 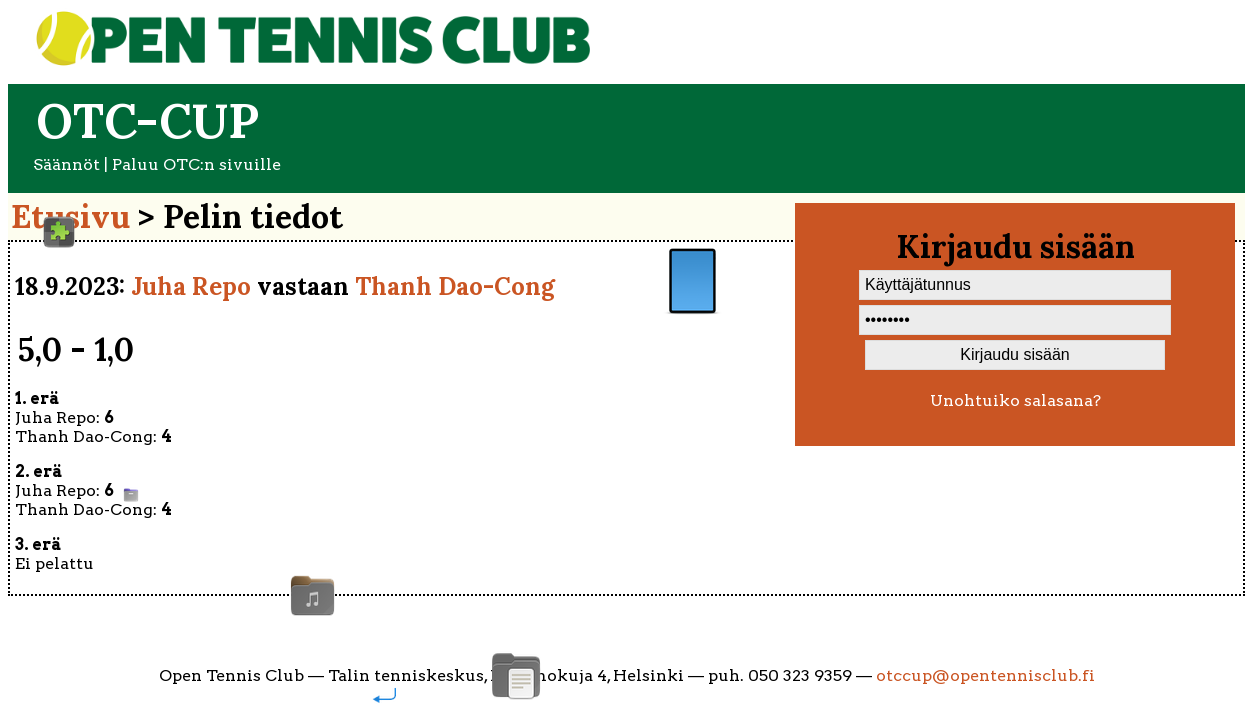 I want to click on open the file manager application, so click(x=131, y=495).